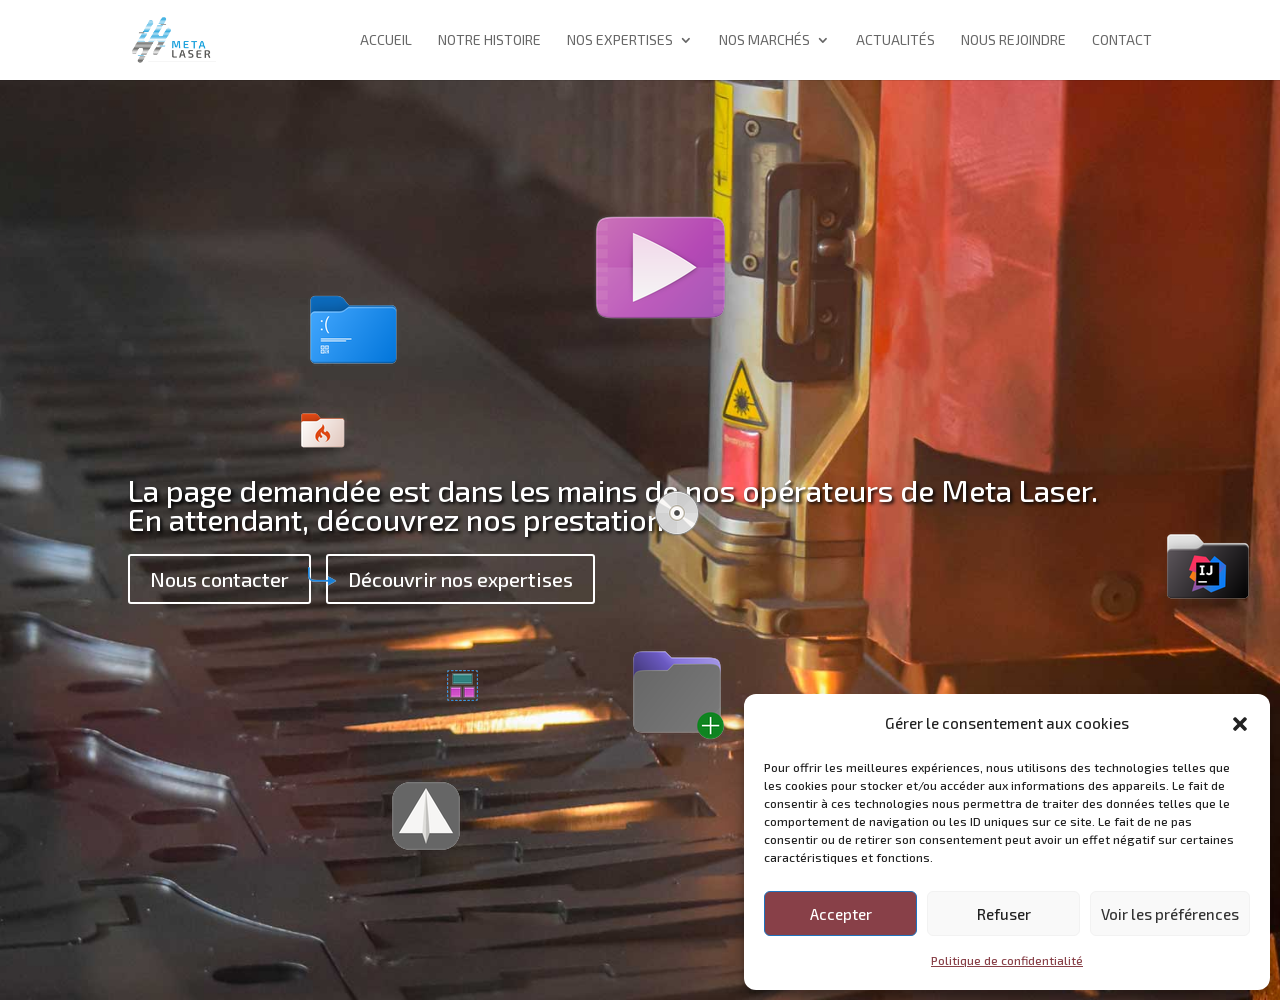 The image size is (1280, 1000). Describe the element at coordinates (353, 332) in the screenshot. I see `folder containing system crash logs or error reports` at that location.